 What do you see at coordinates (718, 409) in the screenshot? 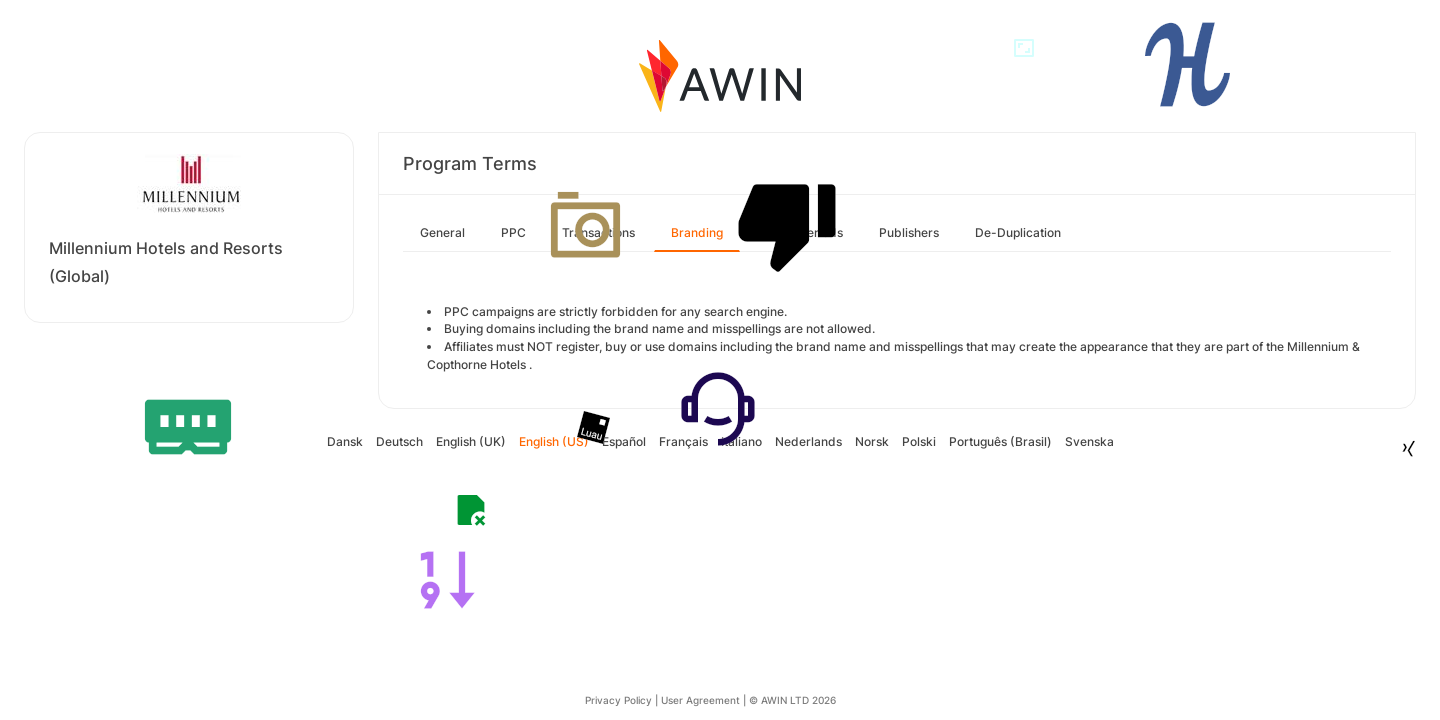
I see `contact customer support` at bounding box center [718, 409].